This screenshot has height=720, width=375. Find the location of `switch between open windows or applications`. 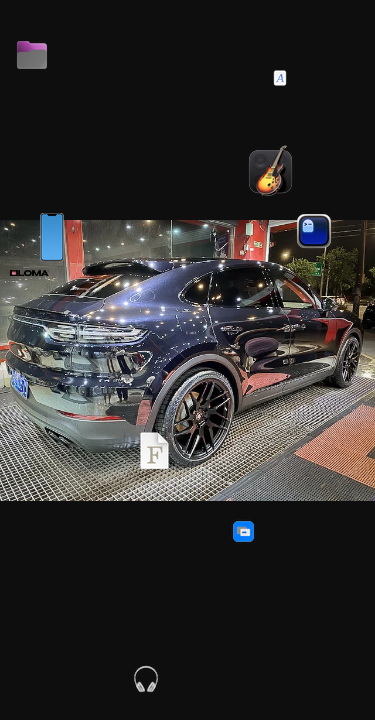

switch between open windows or applications is located at coordinates (243, 531).